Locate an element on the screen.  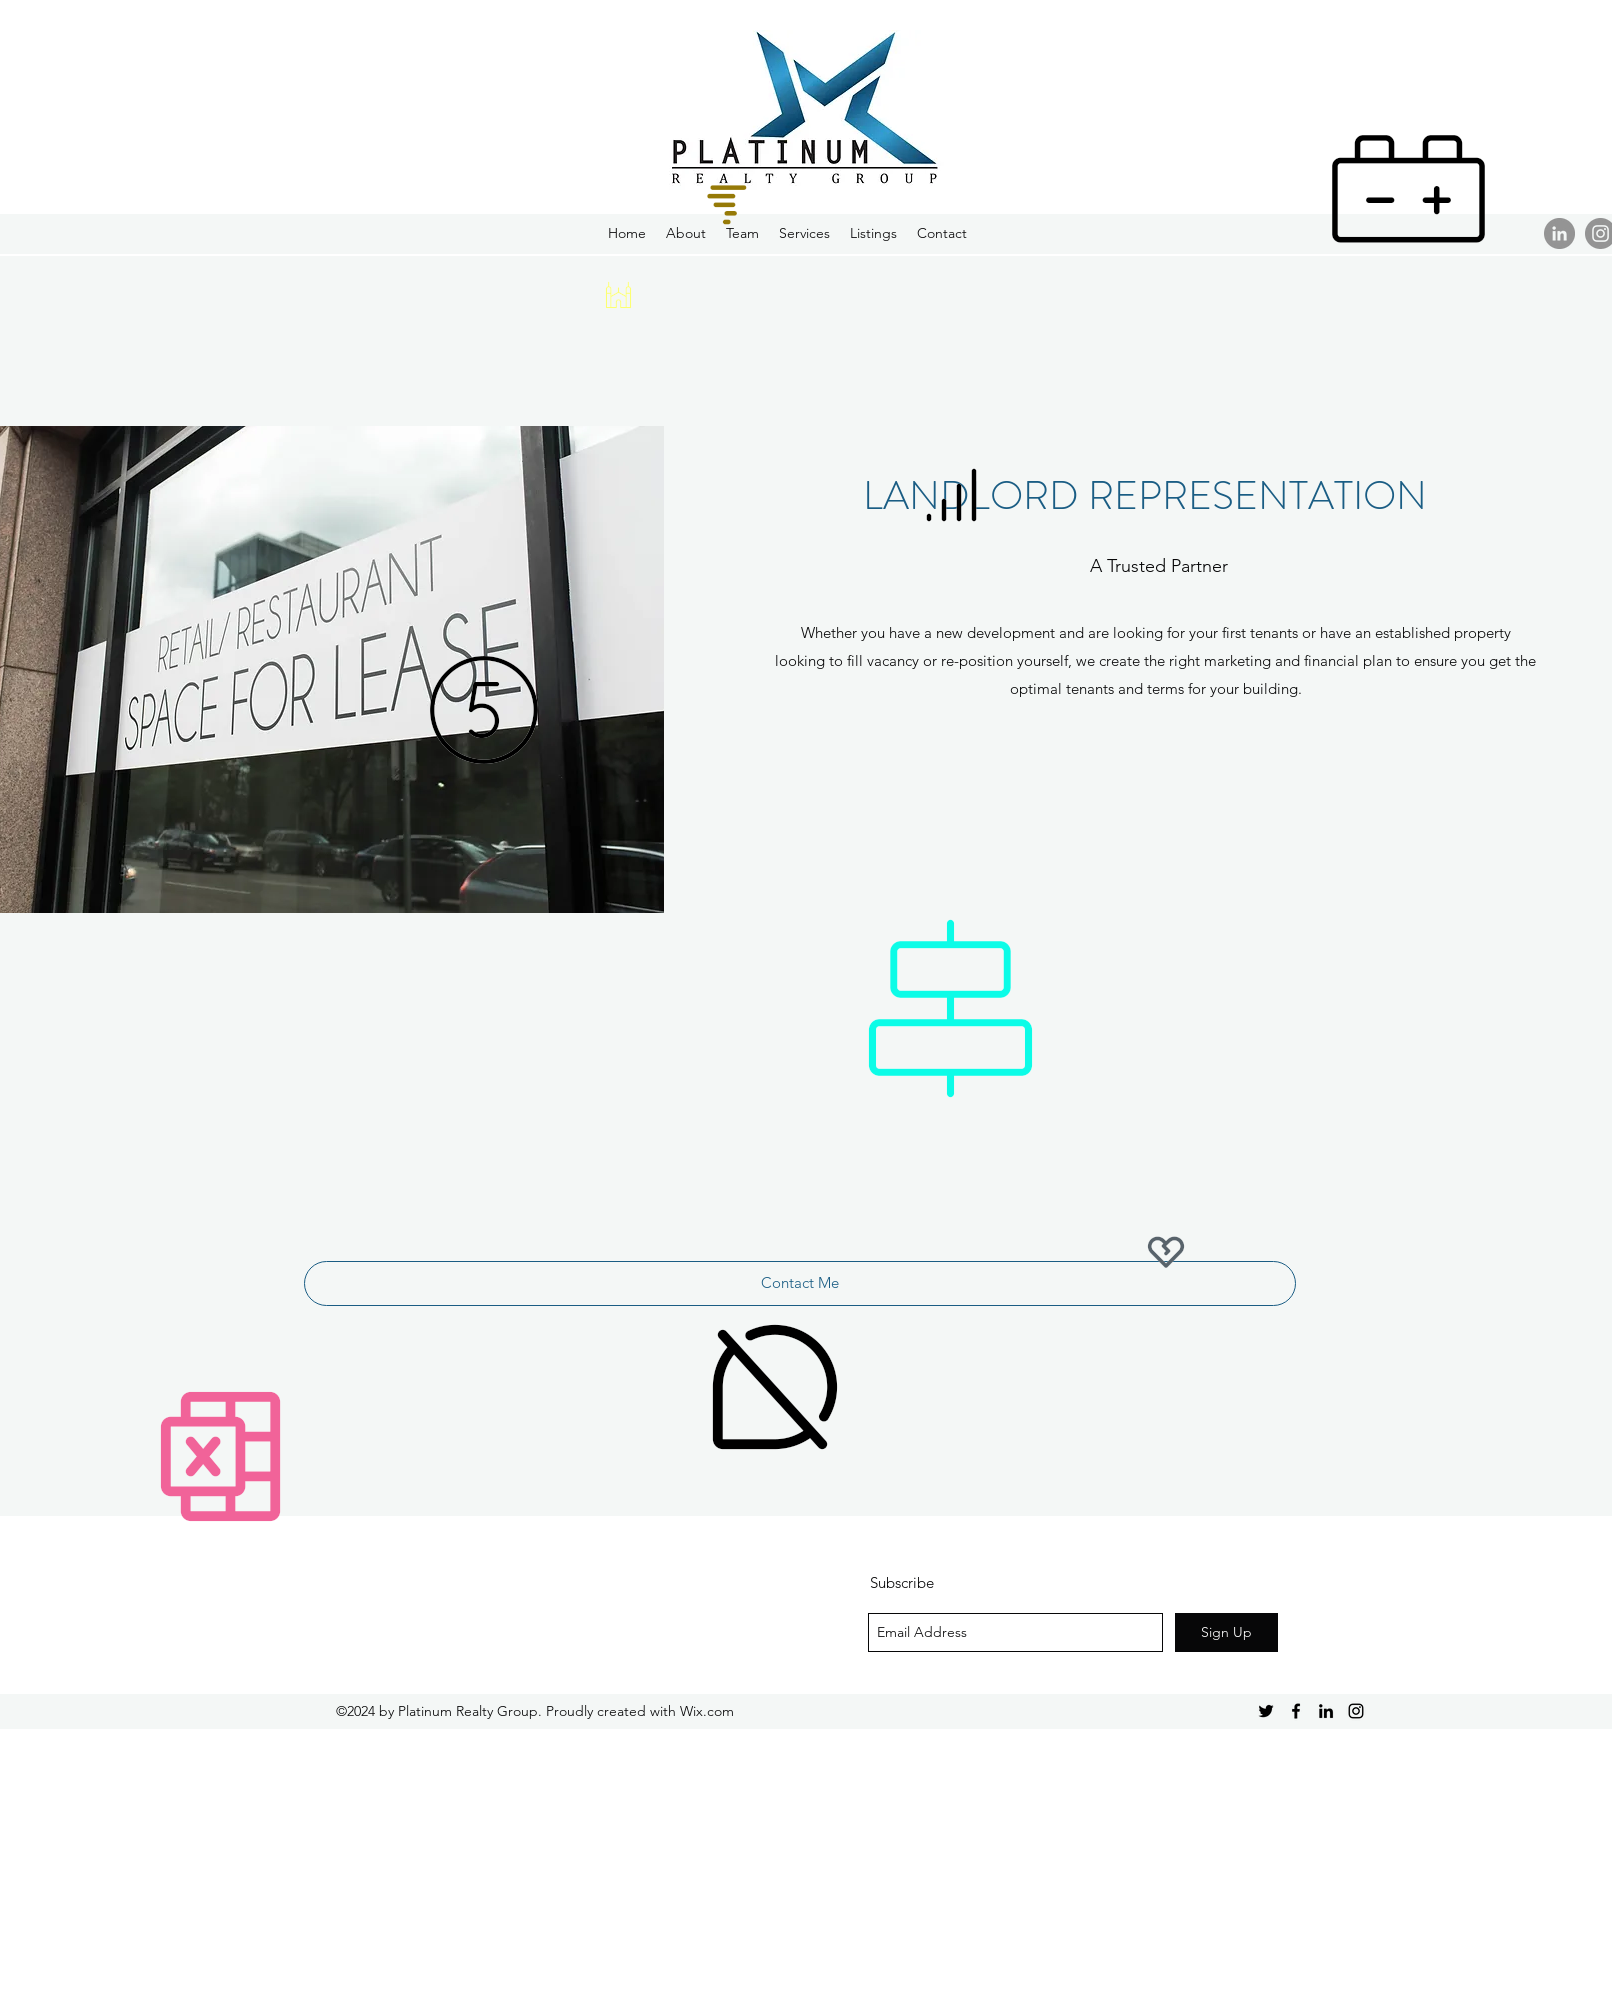
view car battery status is located at coordinates (1408, 194).